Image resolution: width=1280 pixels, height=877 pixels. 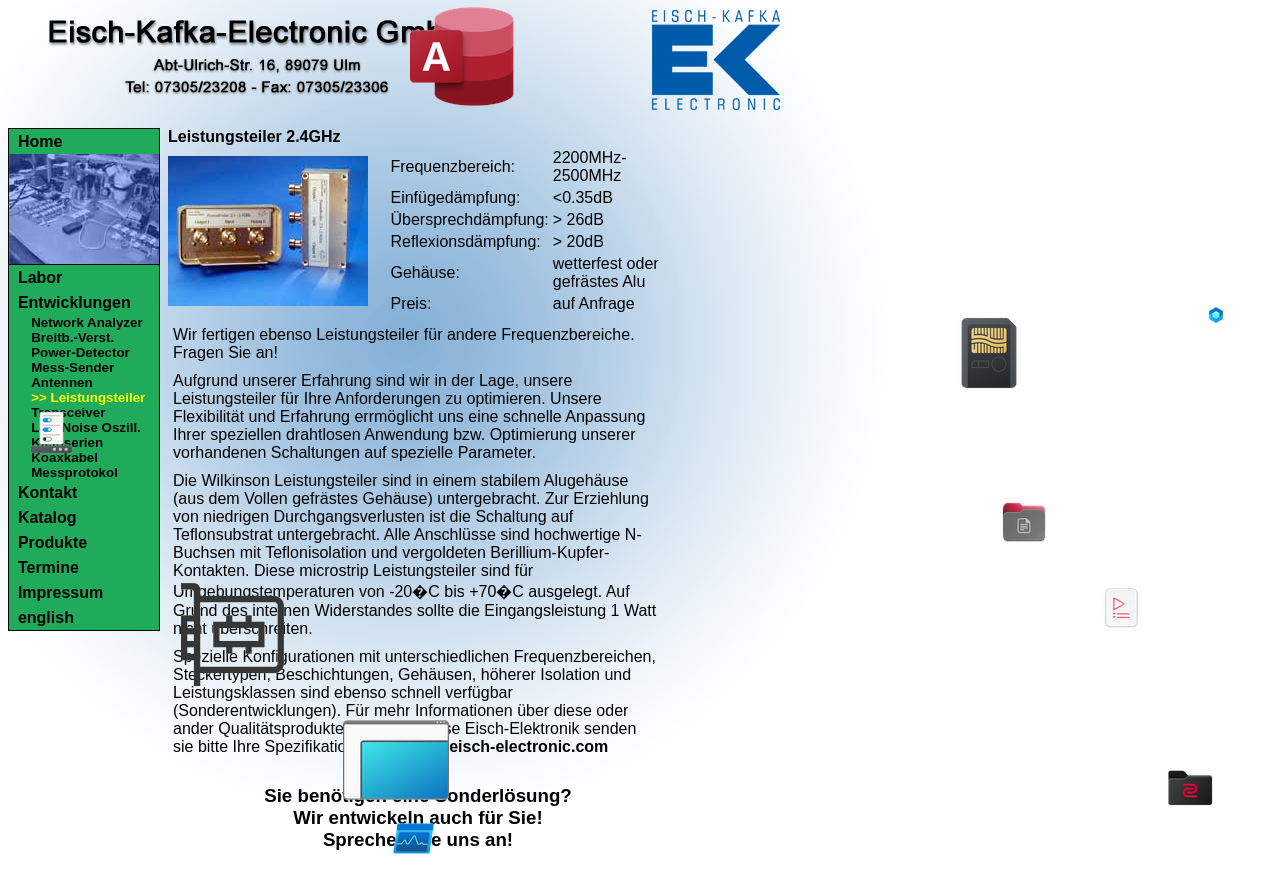 What do you see at coordinates (413, 838) in the screenshot?
I see `open process monitor application` at bounding box center [413, 838].